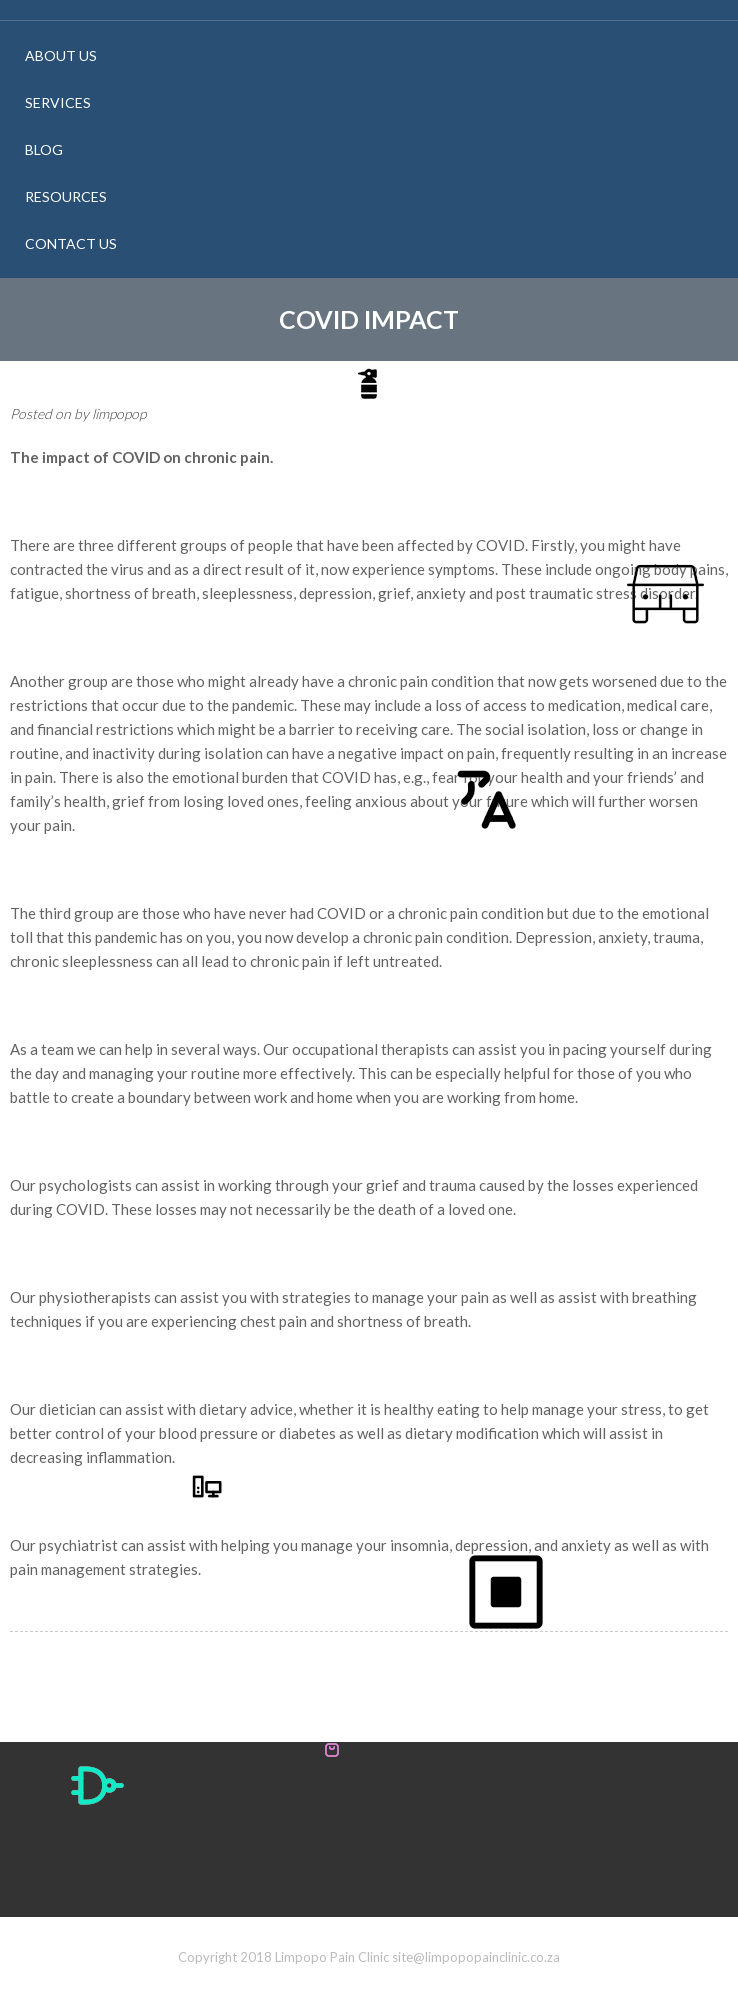 This screenshot has height=2007, width=738. I want to click on open huawei appgallery store, so click(332, 1750).